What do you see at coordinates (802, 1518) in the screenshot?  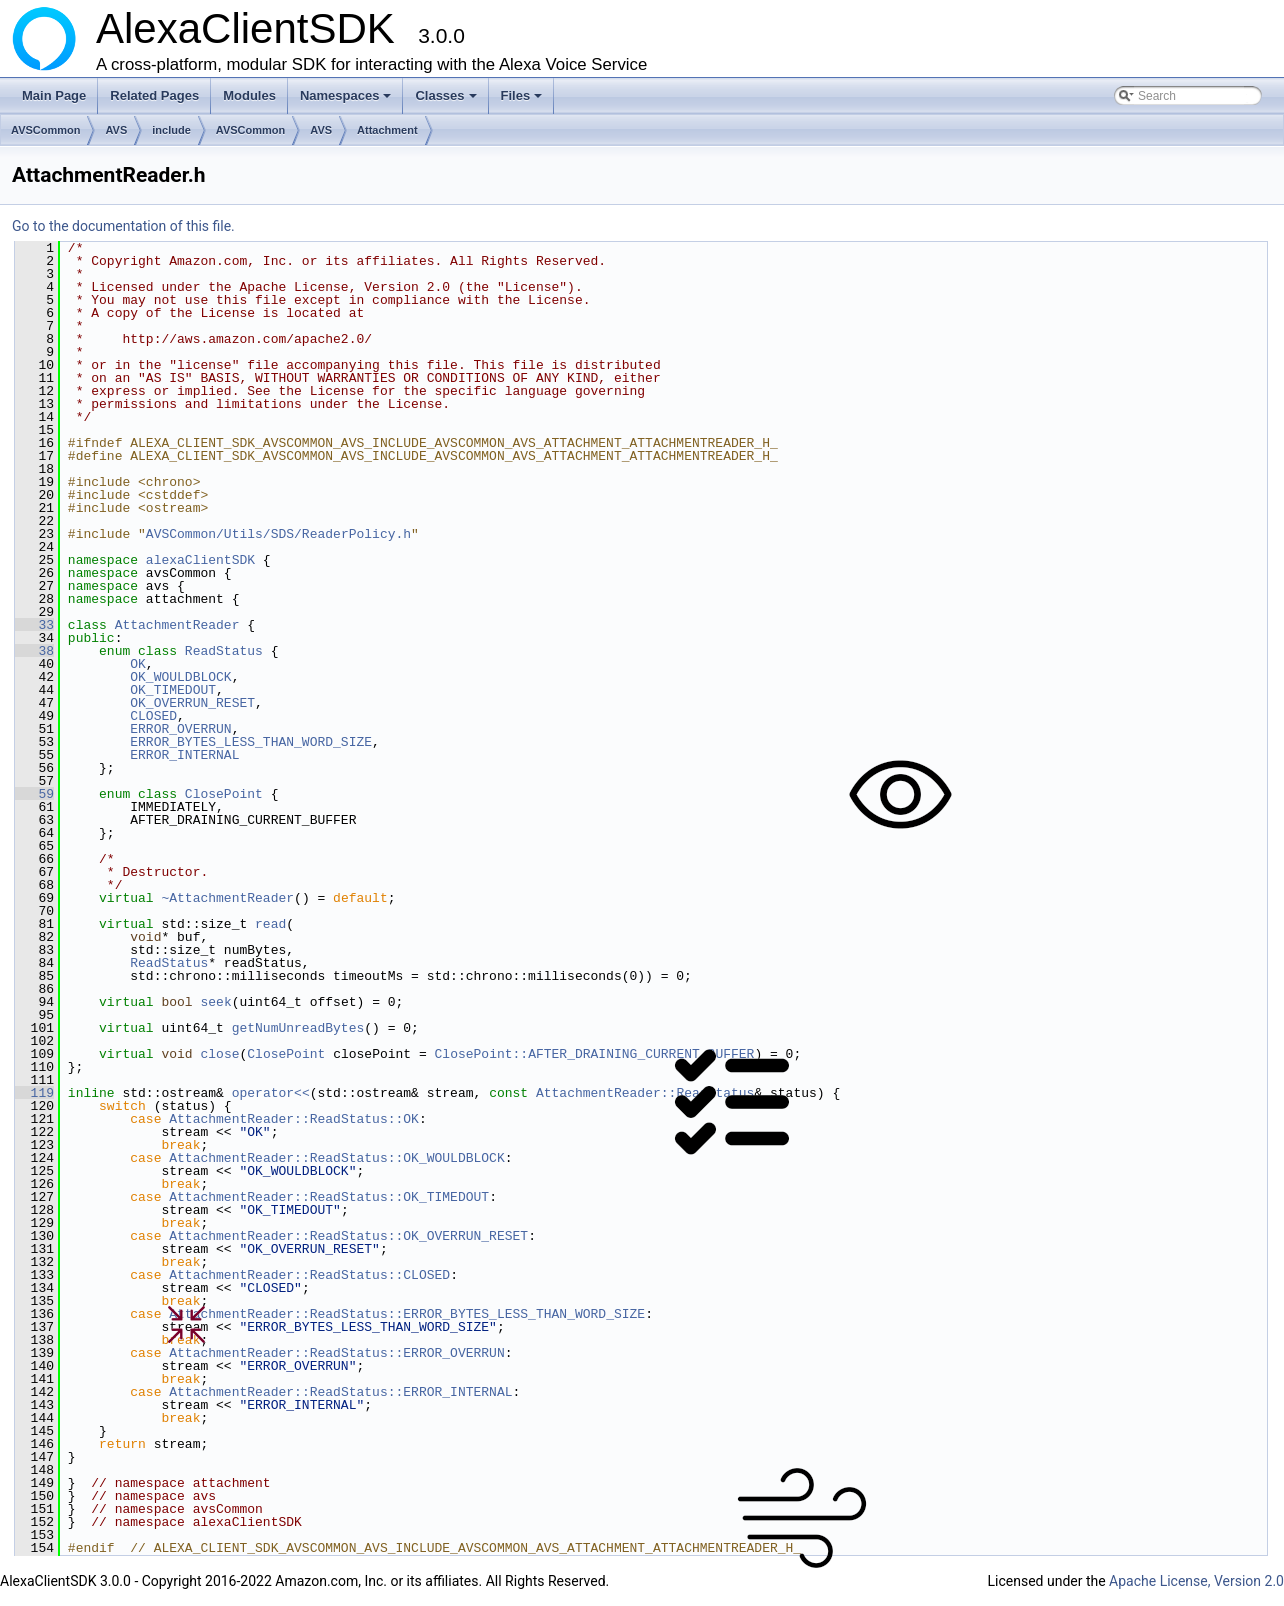 I see `indicates current wind conditions` at bounding box center [802, 1518].